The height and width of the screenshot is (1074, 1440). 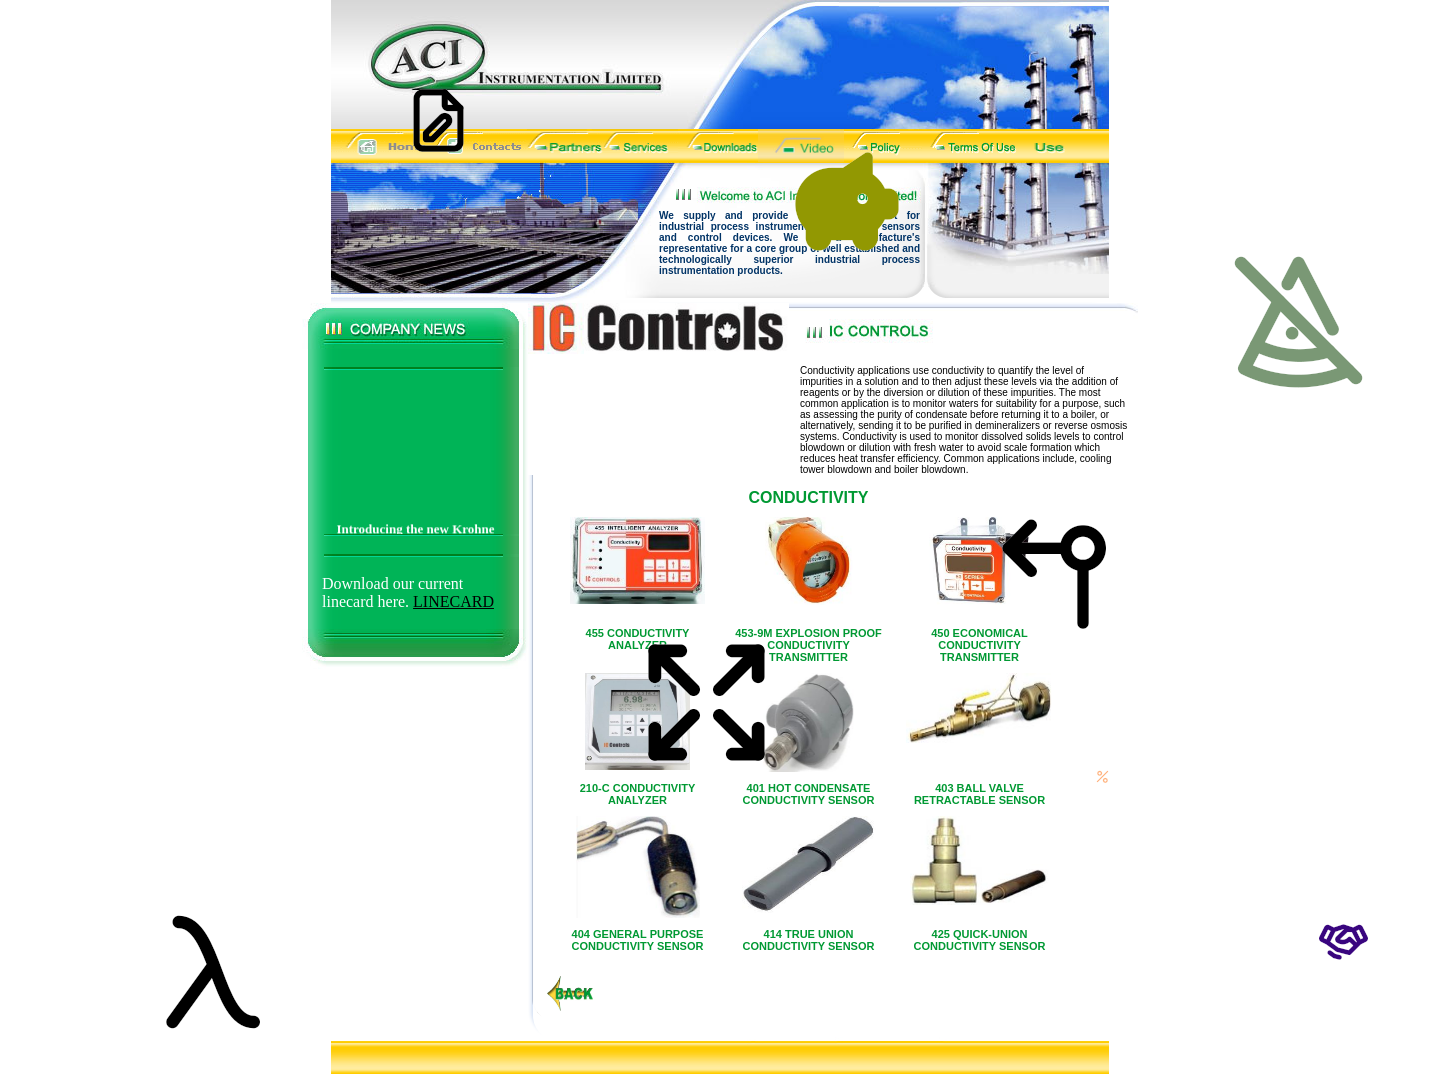 What do you see at coordinates (438, 120) in the screenshot?
I see `edit this document` at bounding box center [438, 120].